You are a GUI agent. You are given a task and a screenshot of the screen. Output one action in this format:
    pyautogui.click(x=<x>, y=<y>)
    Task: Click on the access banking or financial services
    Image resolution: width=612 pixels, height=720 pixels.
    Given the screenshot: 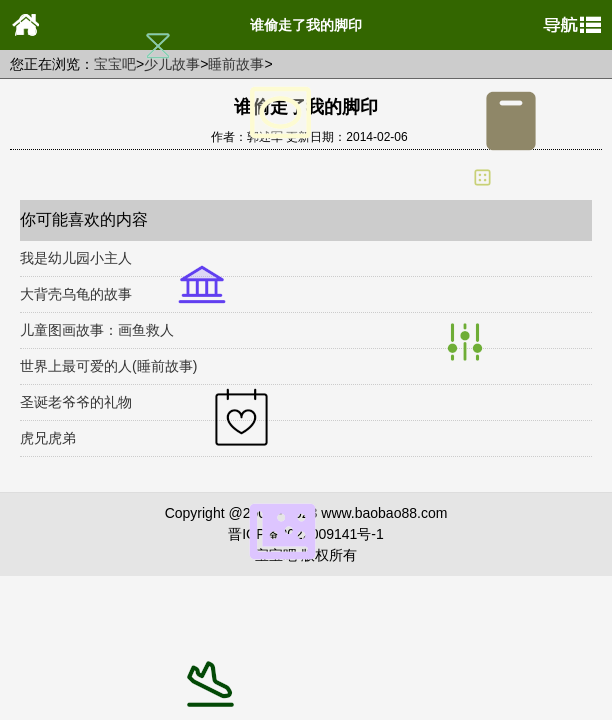 What is the action you would take?
    pyautogui.click(x=202, y=286)
    